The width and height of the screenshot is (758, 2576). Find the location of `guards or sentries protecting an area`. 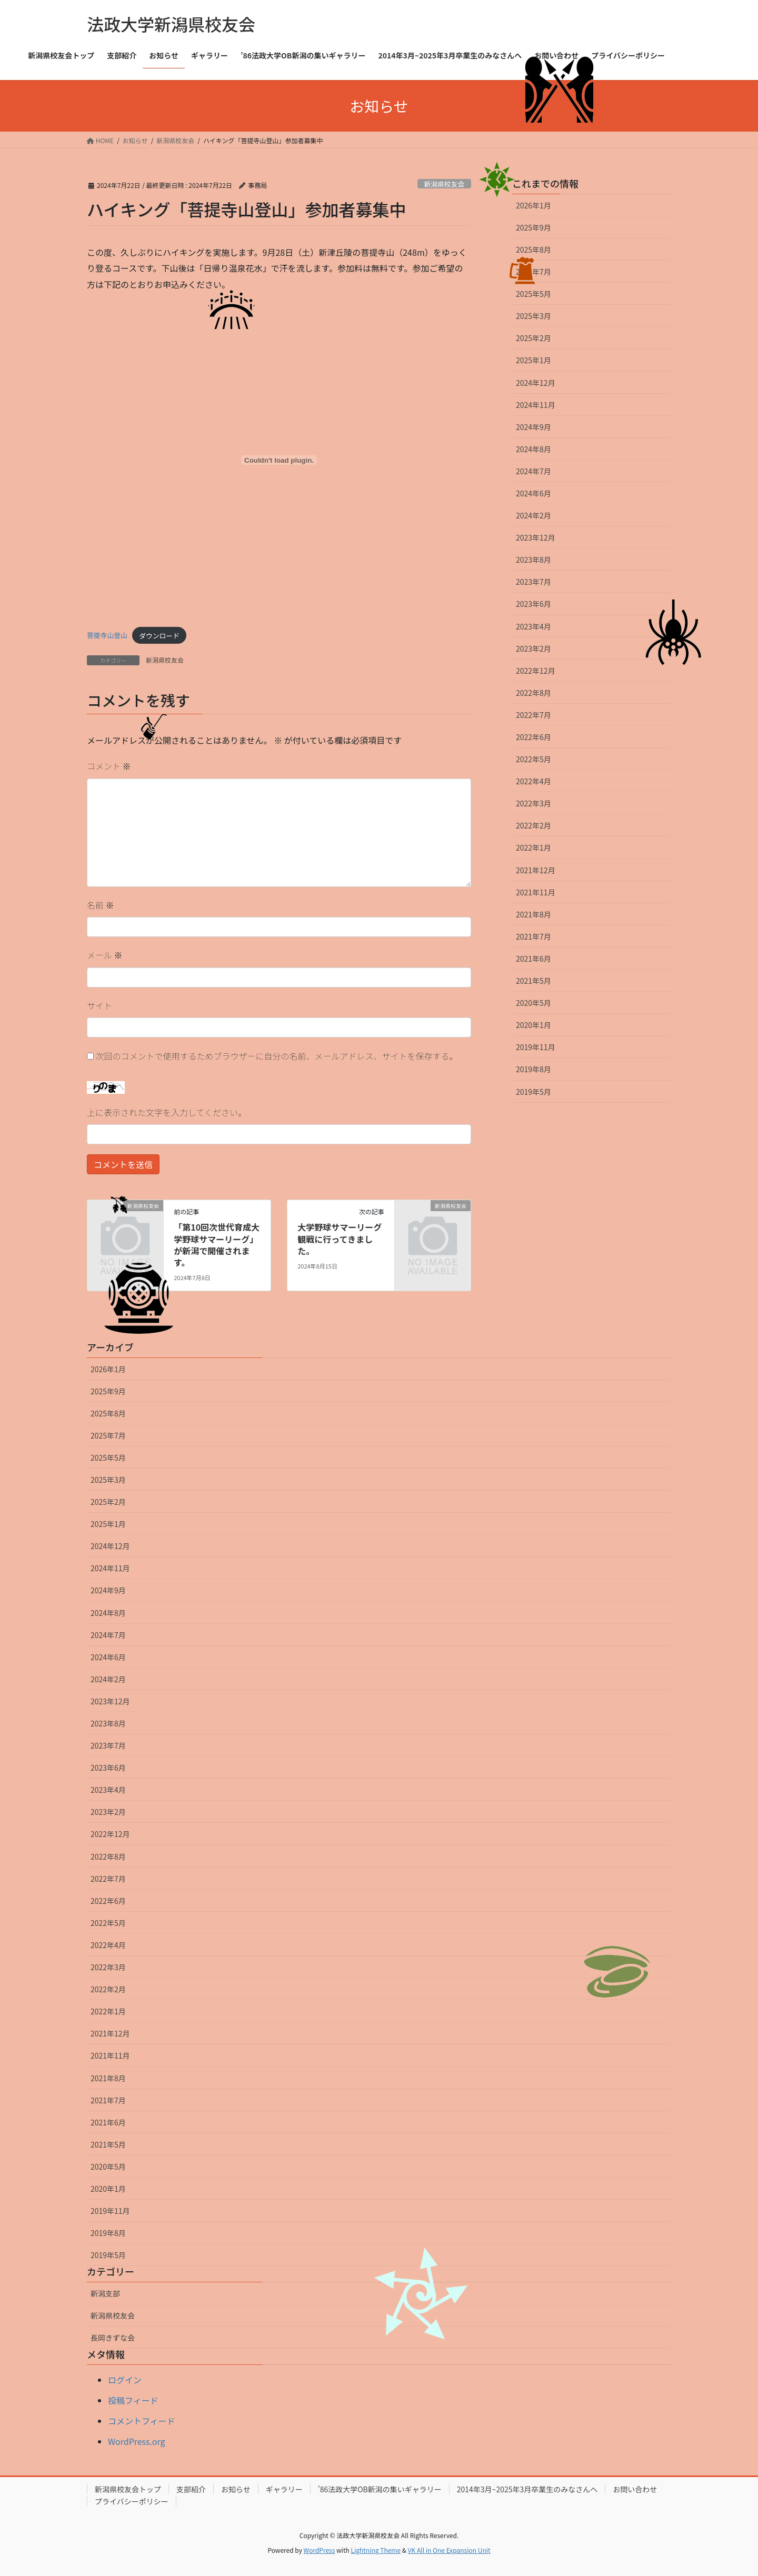

guards or sentries protecting an area is located at coordinates (559, 88).